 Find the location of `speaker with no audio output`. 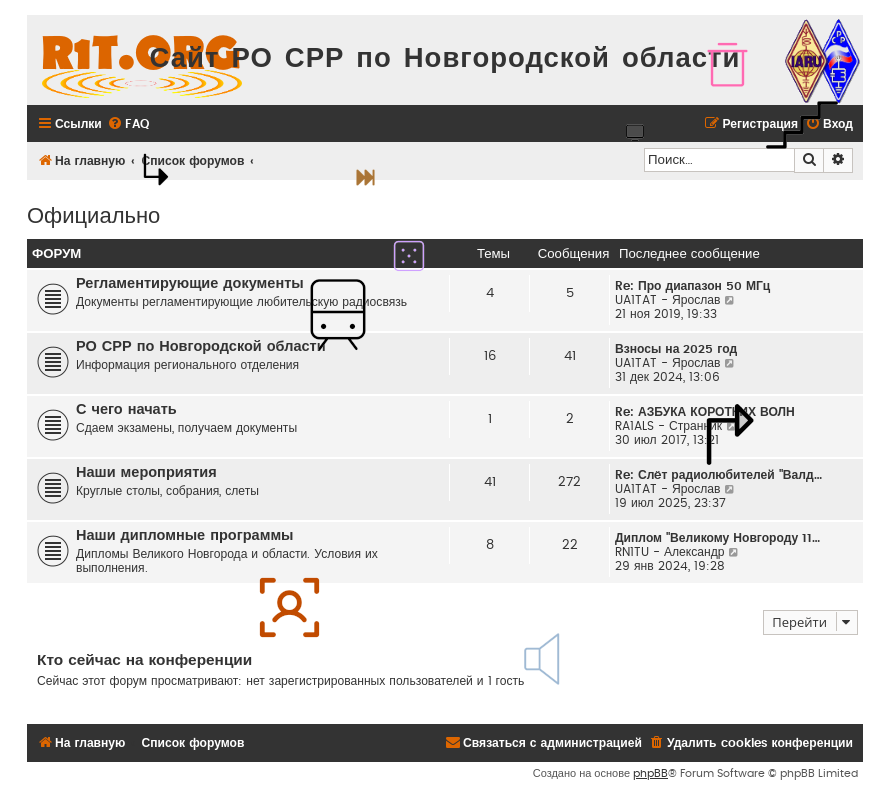

speaker with no audio output is located at coordinates (552, 659).